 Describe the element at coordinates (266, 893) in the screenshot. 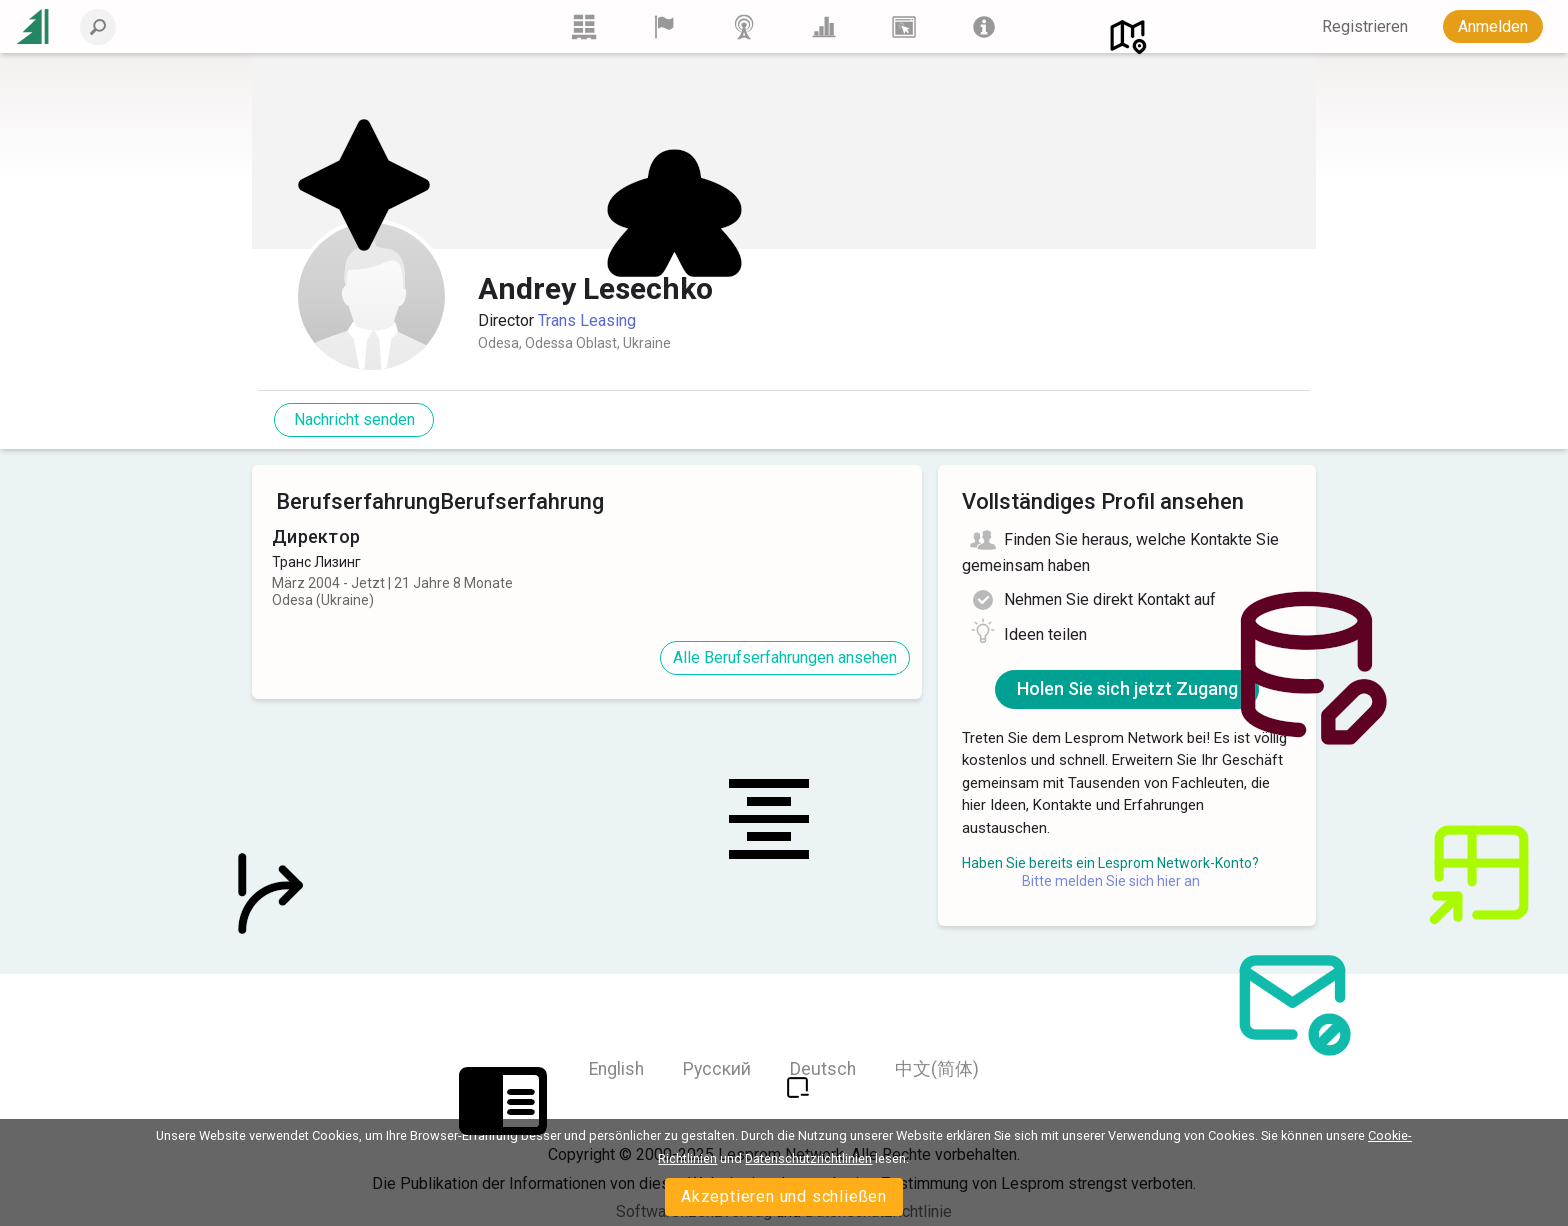

I see `take the next right turn` at that location.